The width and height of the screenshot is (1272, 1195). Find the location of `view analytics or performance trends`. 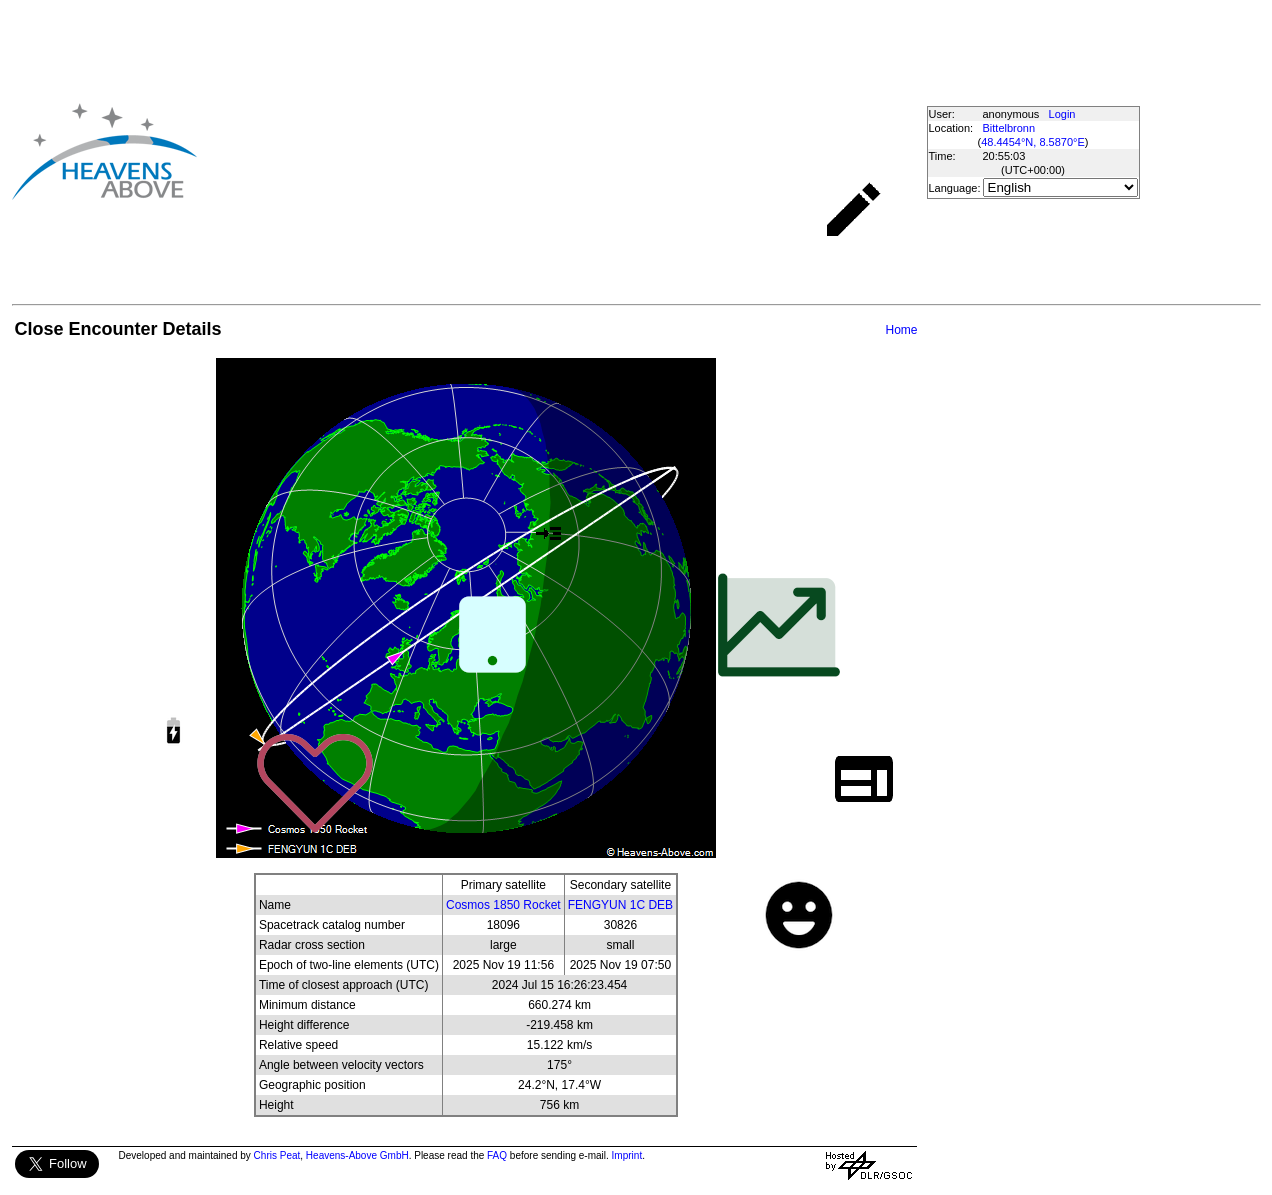

view analytics or performance trends is located at coordinates (779, 625).